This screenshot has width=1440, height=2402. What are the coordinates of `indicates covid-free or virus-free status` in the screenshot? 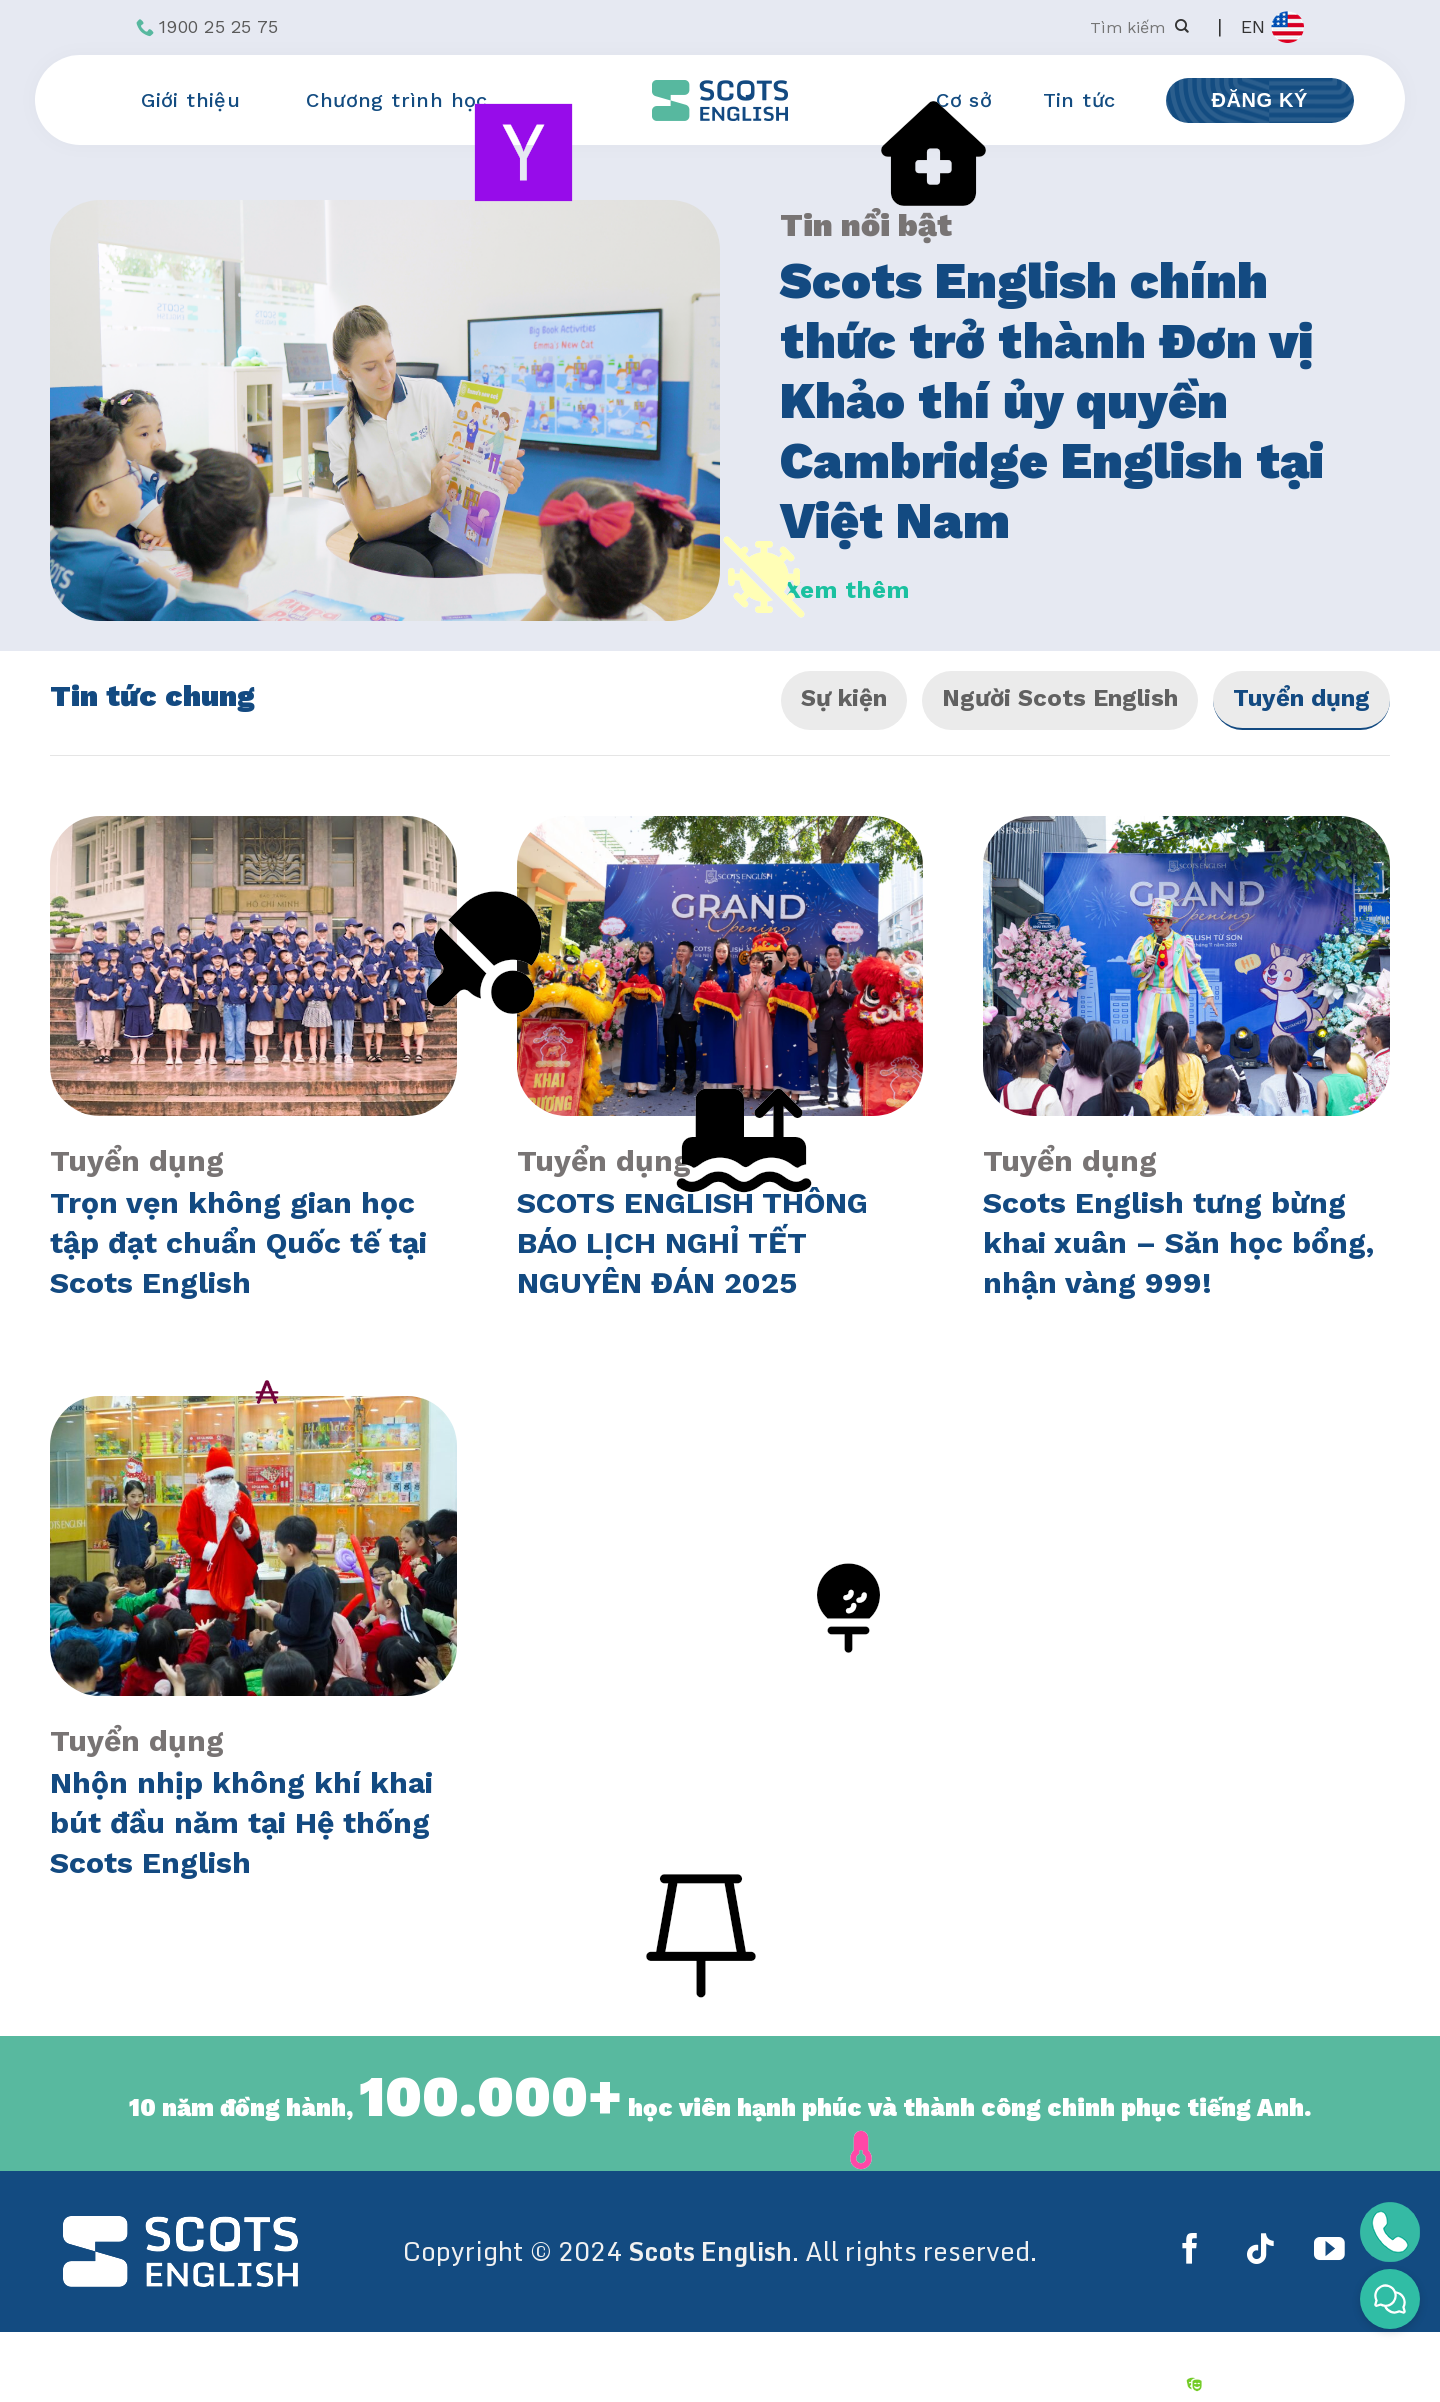 It's located at (764, 577).